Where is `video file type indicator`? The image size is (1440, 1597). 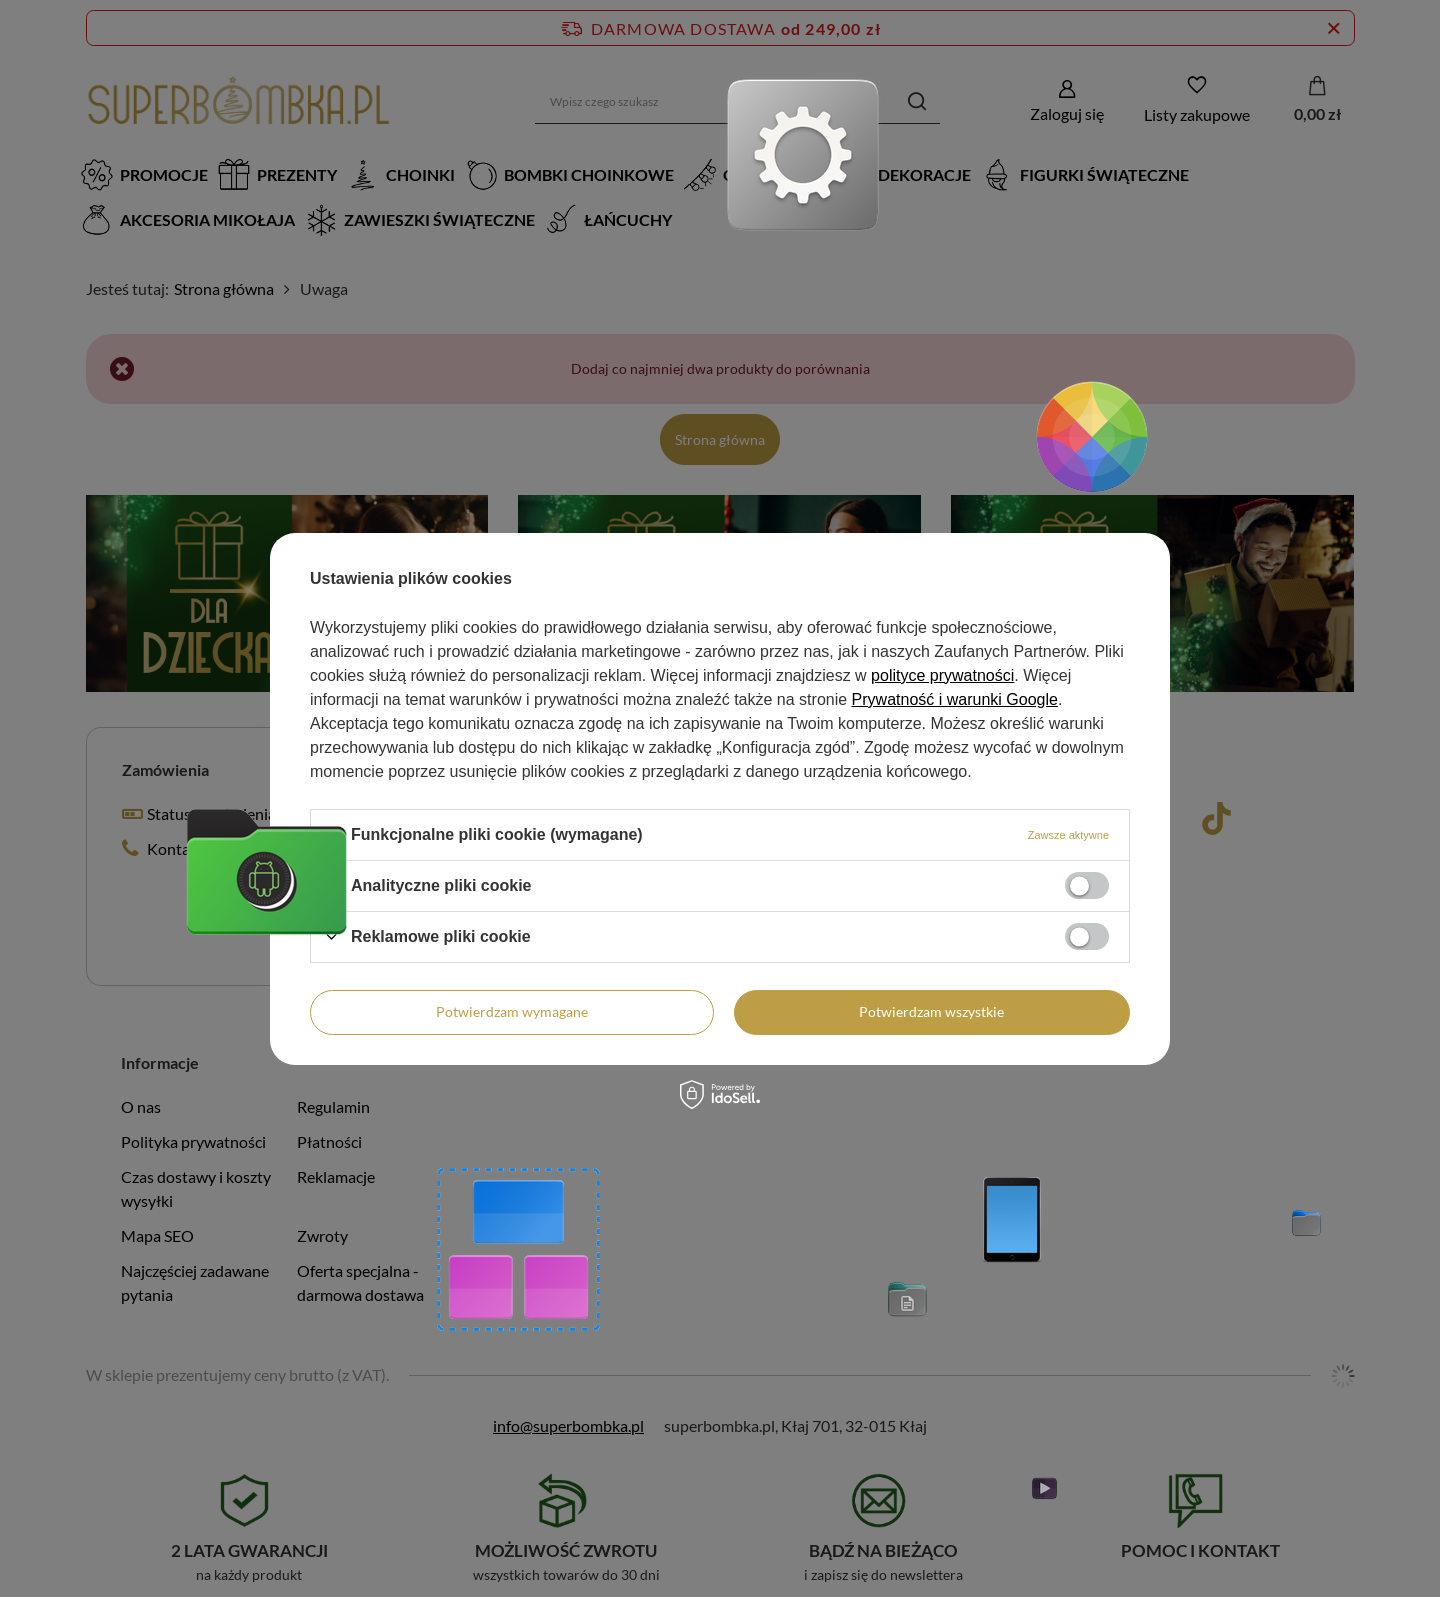 video file type indicator is located at coordinates (1044, 1487).